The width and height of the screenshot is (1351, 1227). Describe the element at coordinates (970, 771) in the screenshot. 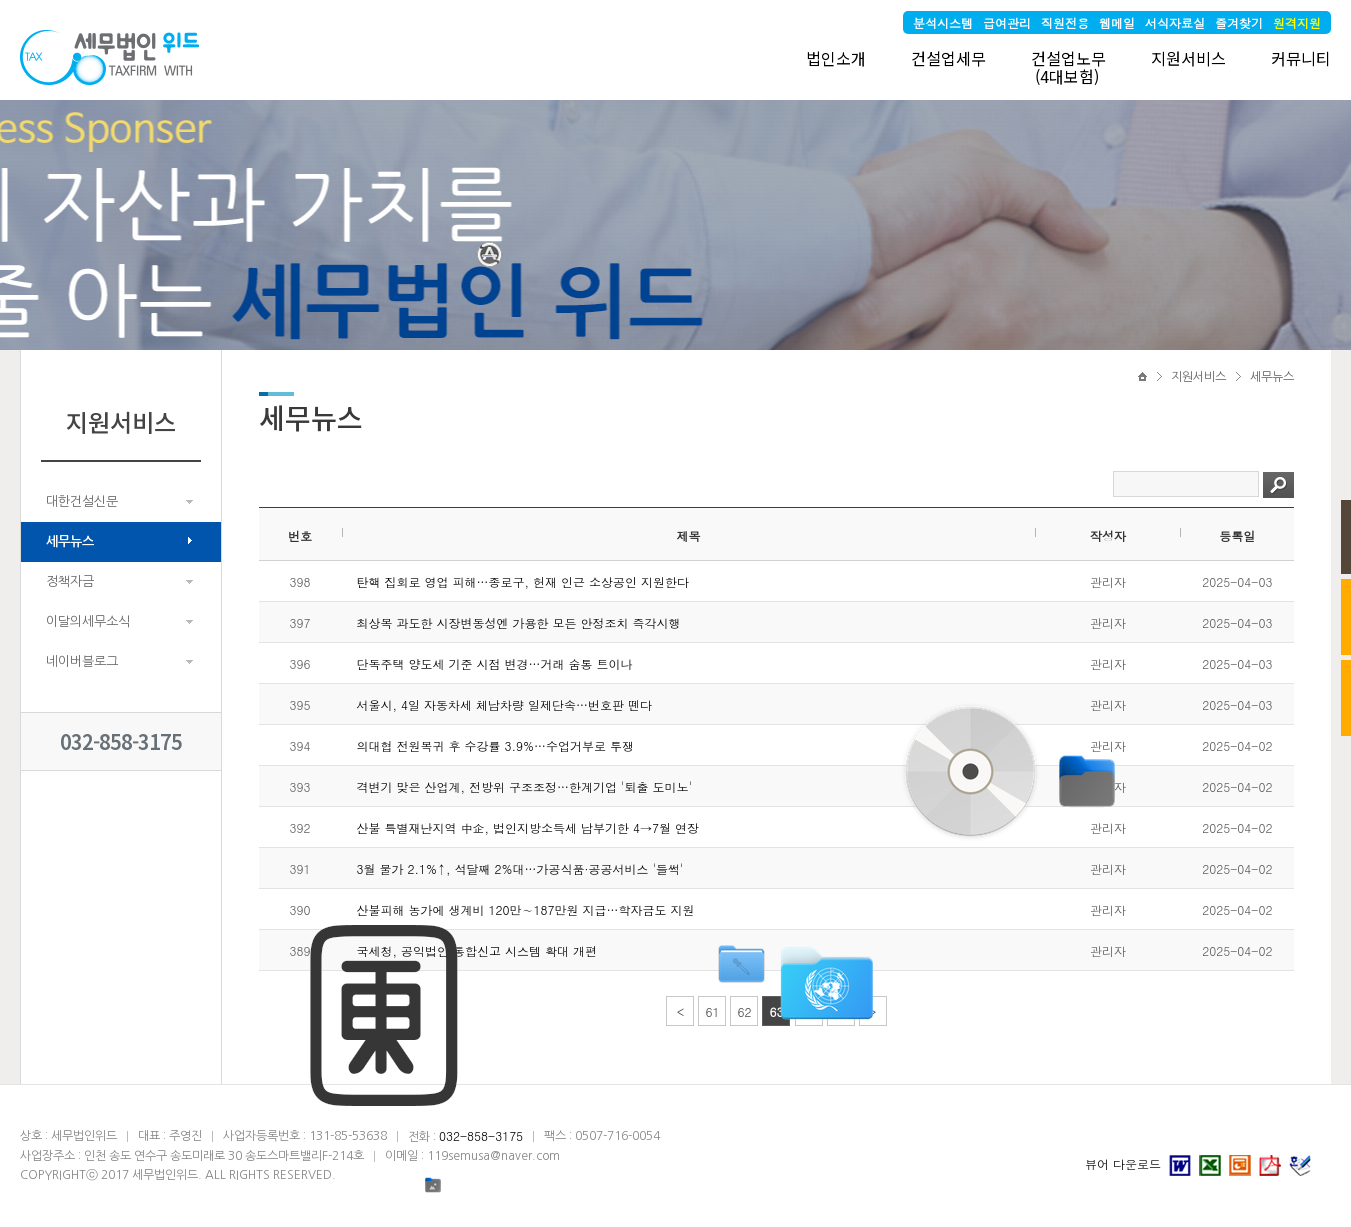

I see `unmount or eject a cd/dvd disc` at that location.